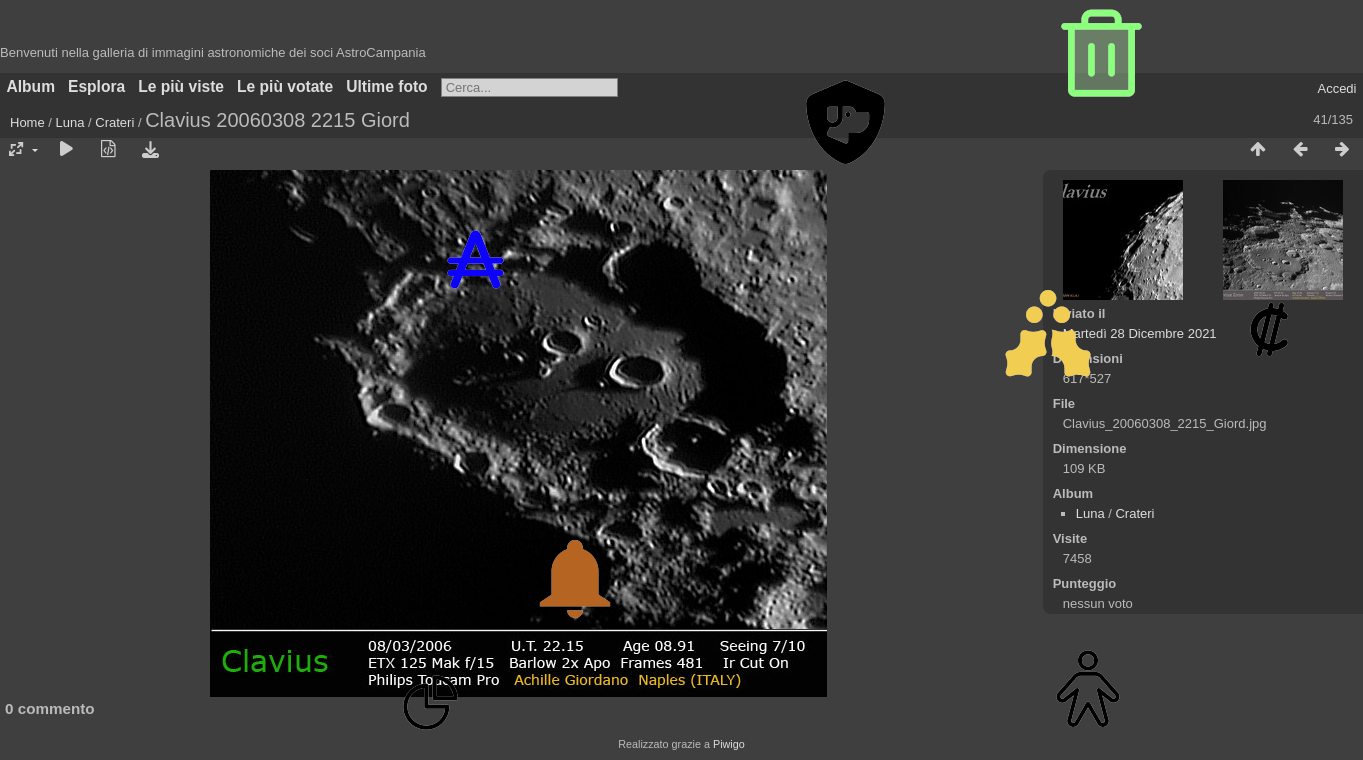 The height and width of the screenshot is (760, 1363). I want to click on indicates Costa Rican colón currency, so click(1269, 329).